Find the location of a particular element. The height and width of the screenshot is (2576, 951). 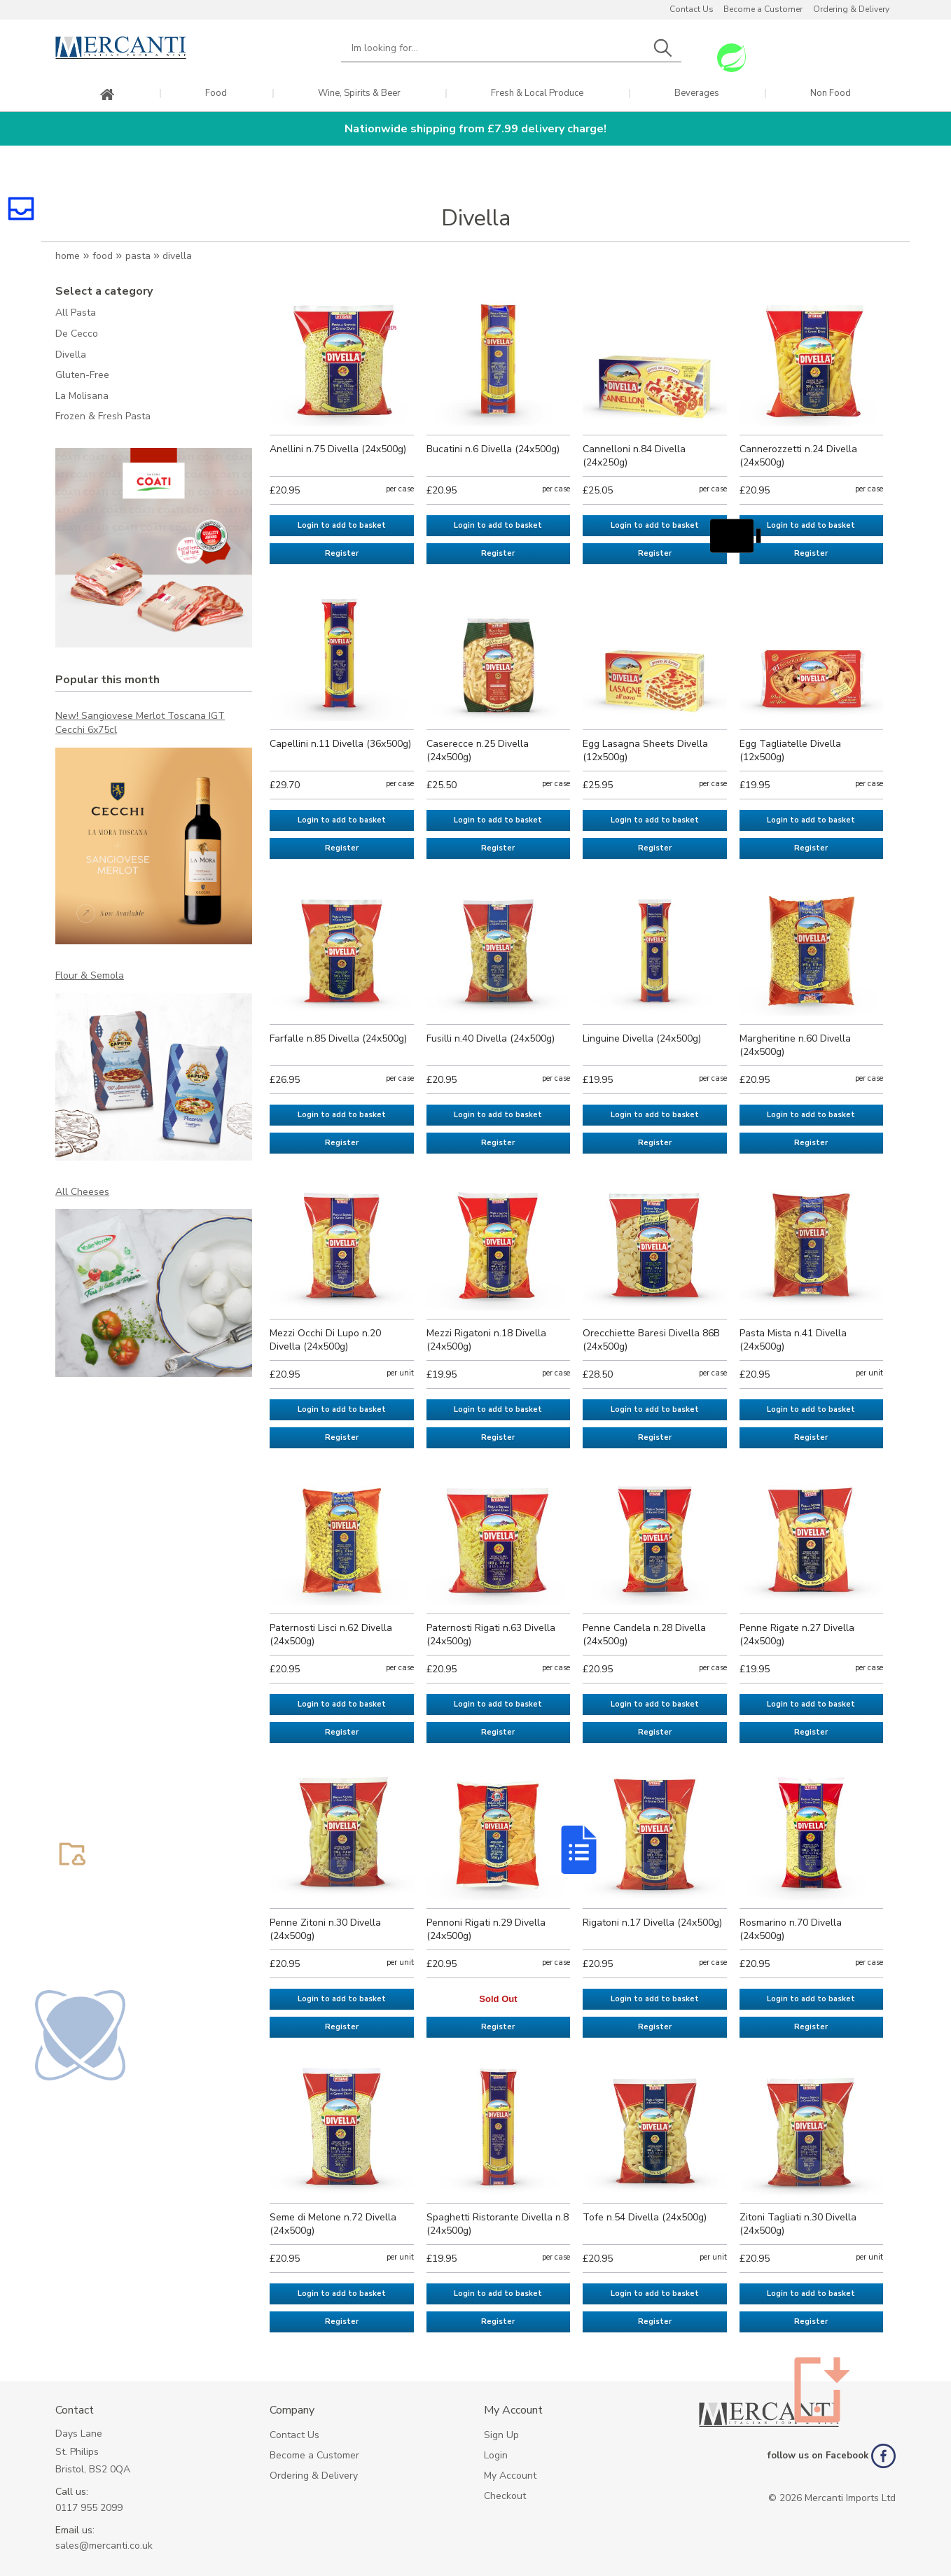

open Google Forms is located at coordinates (578, 1849).